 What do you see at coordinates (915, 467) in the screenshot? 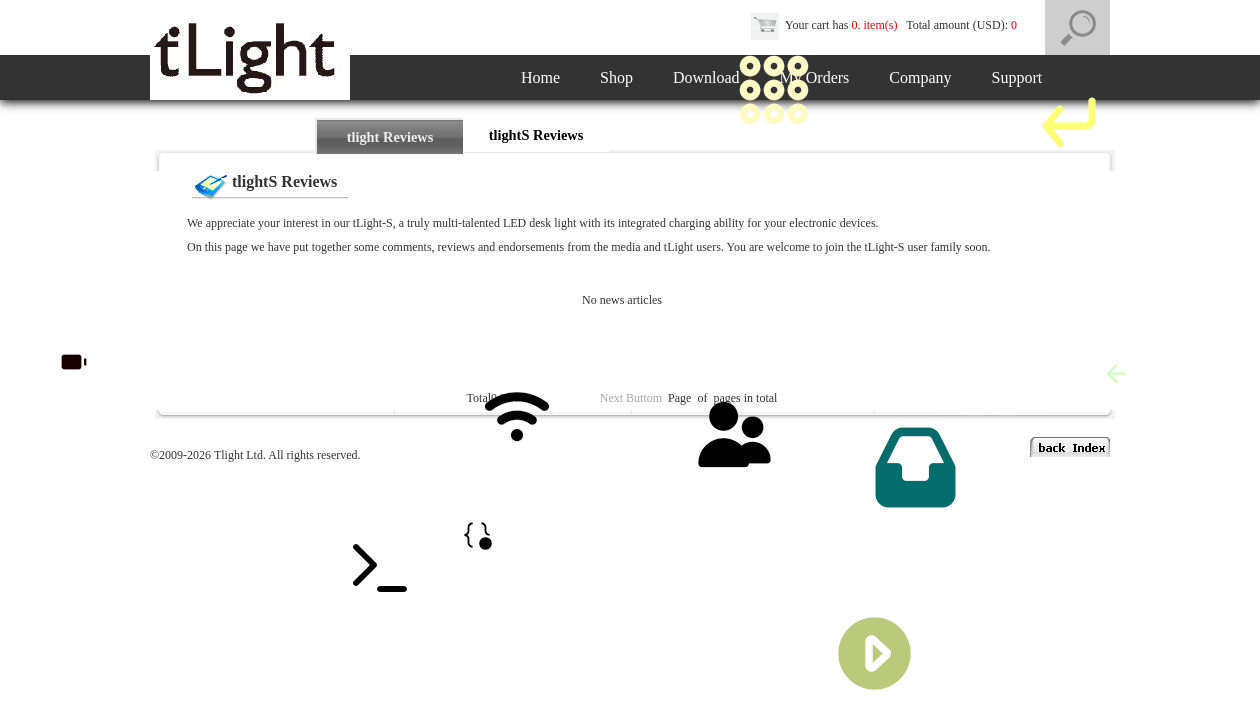
I see `view your inbox` at bounding box center [915, 467].